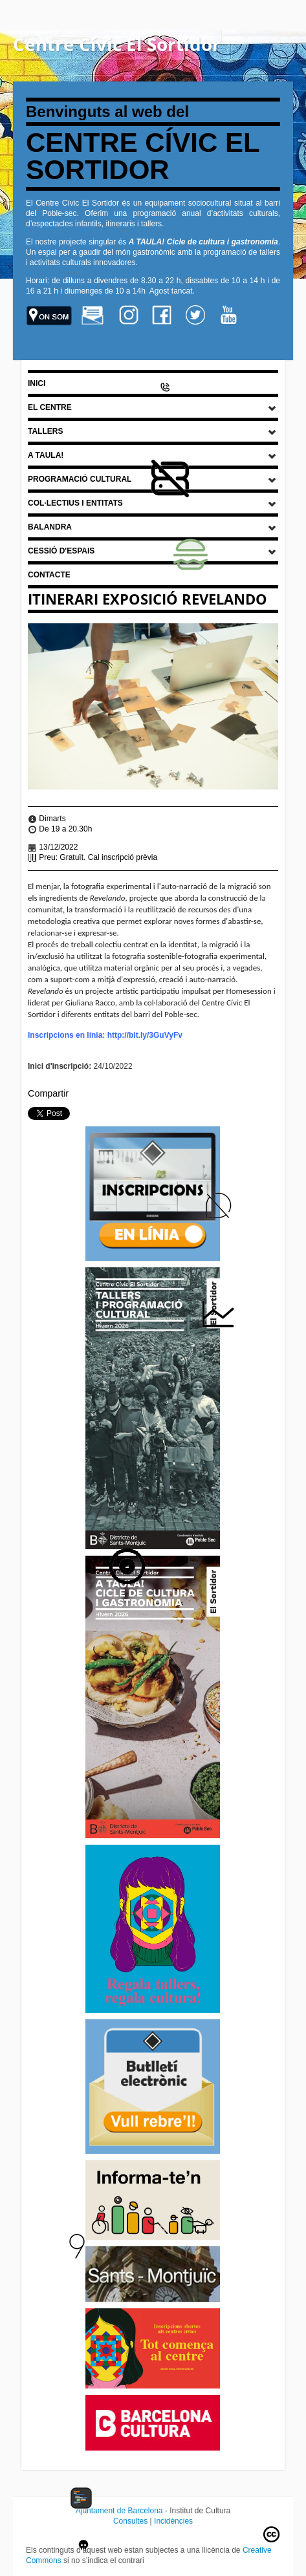 Image resolution: width=306 pixels, height=2576 pixels. What do you see at coordinates (81, 2498) in the screenshot?
I see `open software development tools` at bounding box center [81, 2498].